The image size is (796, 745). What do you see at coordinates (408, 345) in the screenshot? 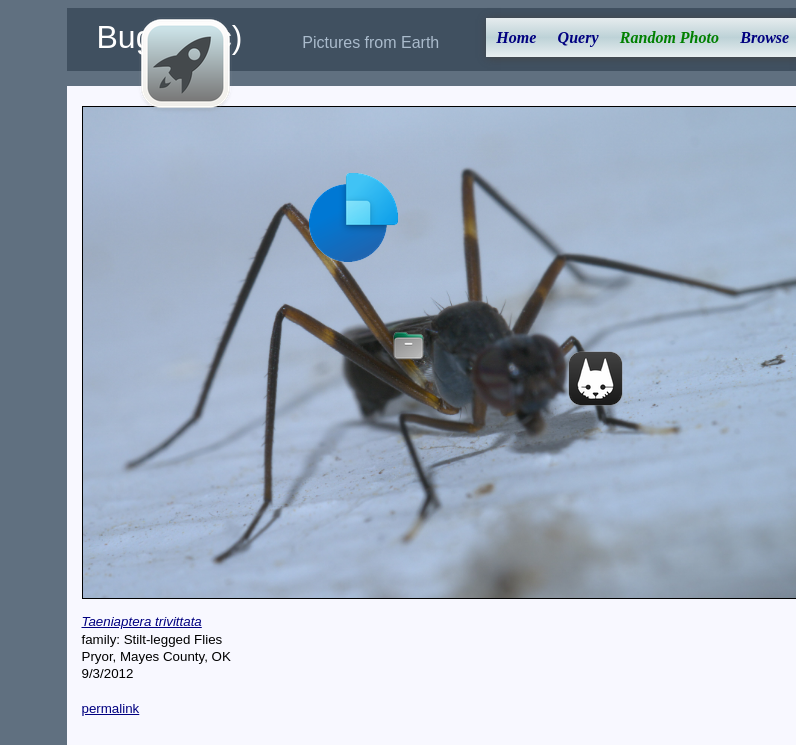
I see `open the file manager application` at bounding box center [408, 345].